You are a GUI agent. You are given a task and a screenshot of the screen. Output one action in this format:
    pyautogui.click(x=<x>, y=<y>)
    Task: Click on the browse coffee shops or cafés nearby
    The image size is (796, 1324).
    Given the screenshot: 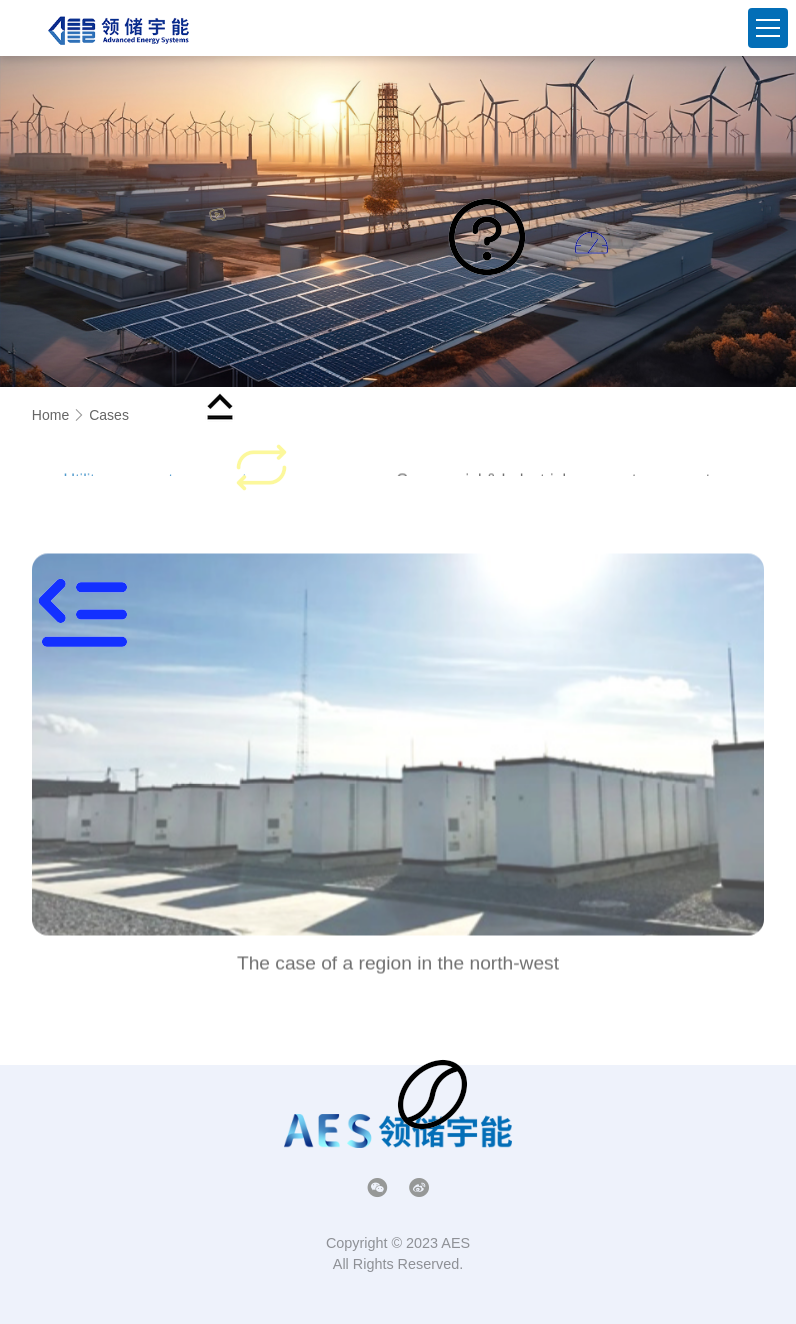 What is the action you would take?
    pyautogui.click(x=432, y=1094)
    